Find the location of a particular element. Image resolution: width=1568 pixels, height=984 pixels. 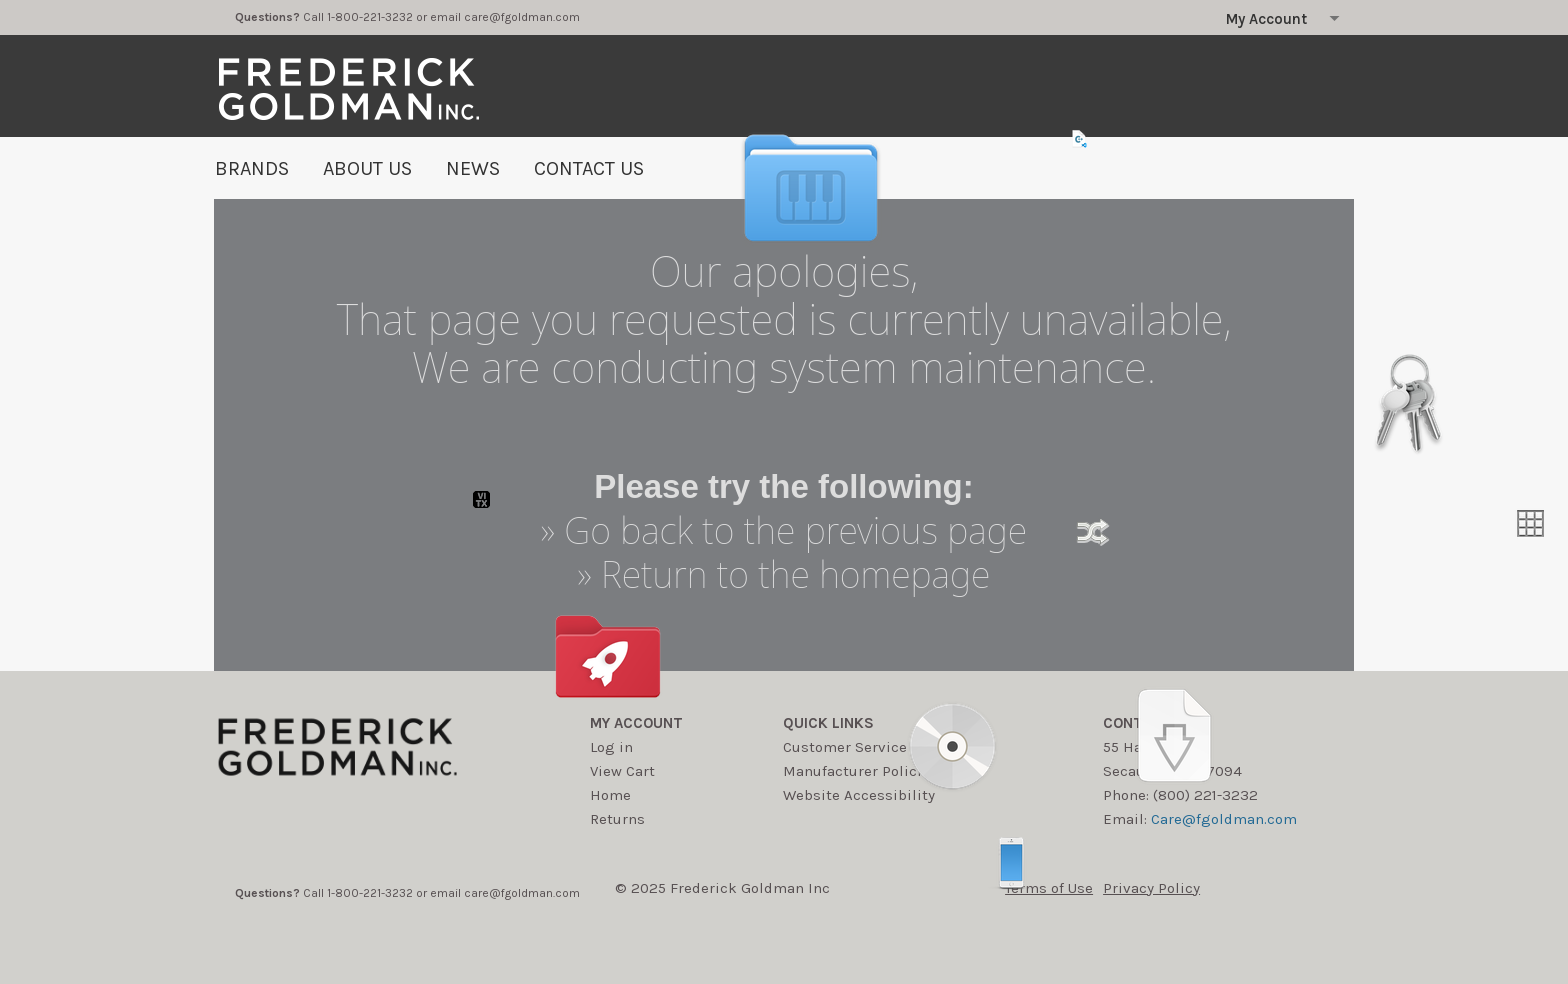

open a C++ source file in Visual Studio Code is located at coordinates (1079, 139).